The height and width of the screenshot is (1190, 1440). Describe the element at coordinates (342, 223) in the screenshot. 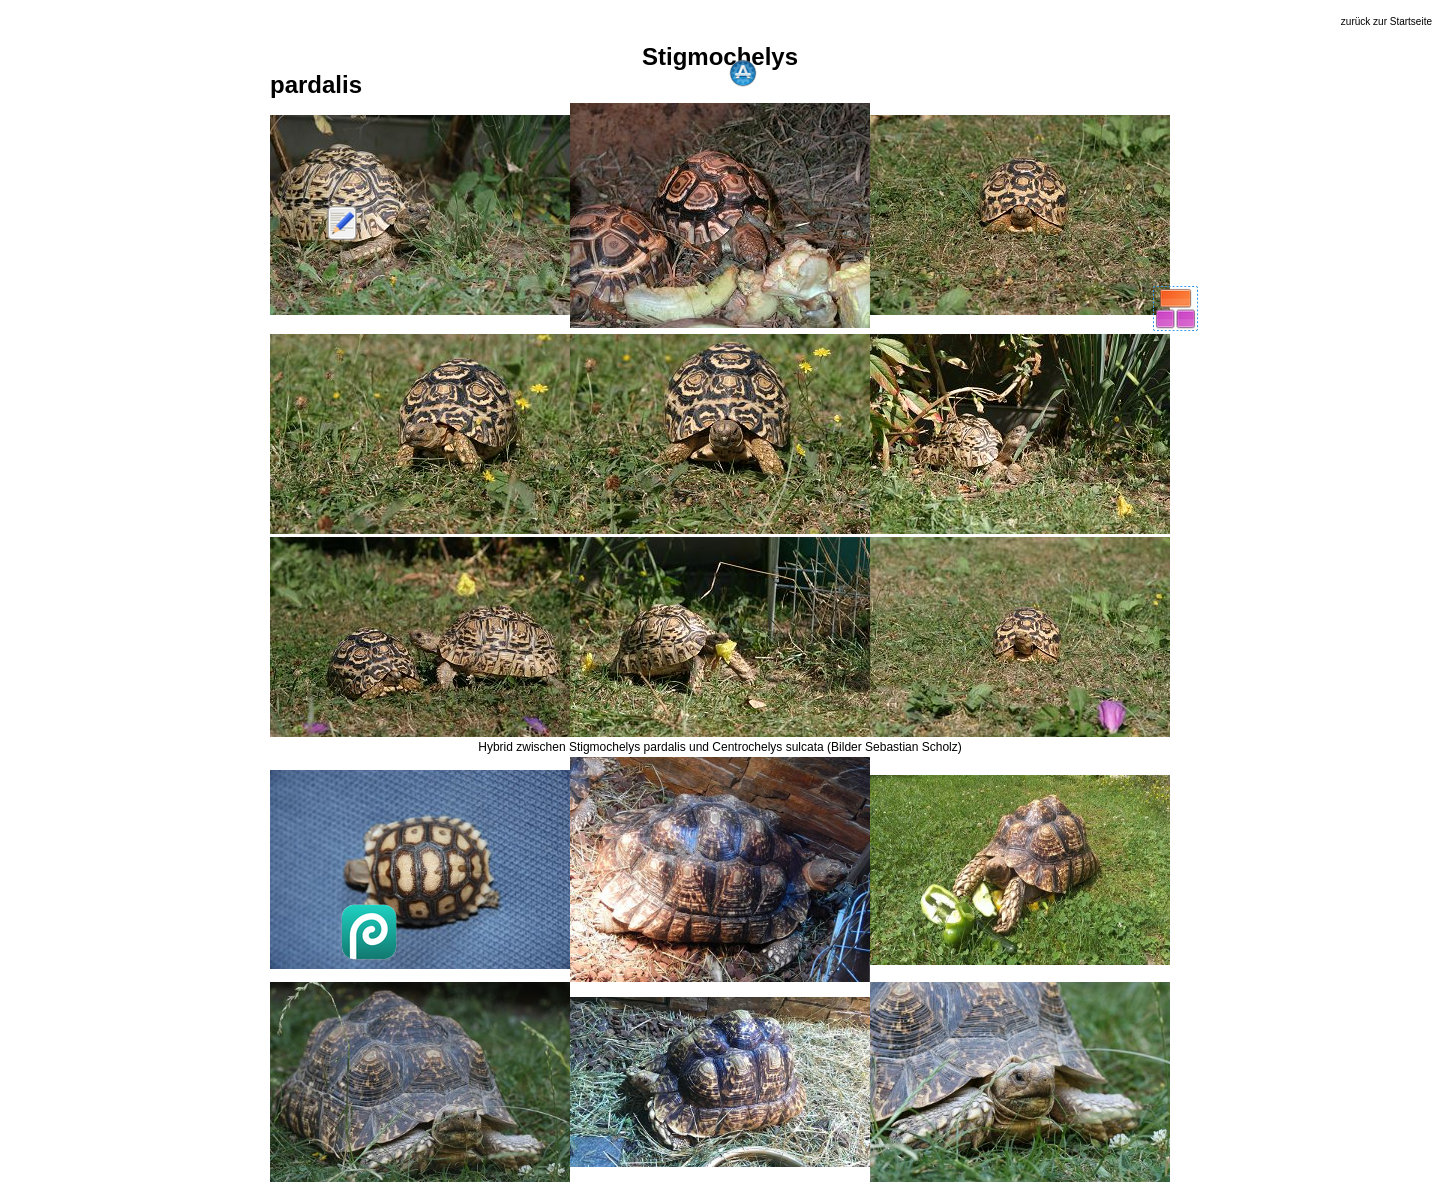

I see `open the software learning center` at that location.